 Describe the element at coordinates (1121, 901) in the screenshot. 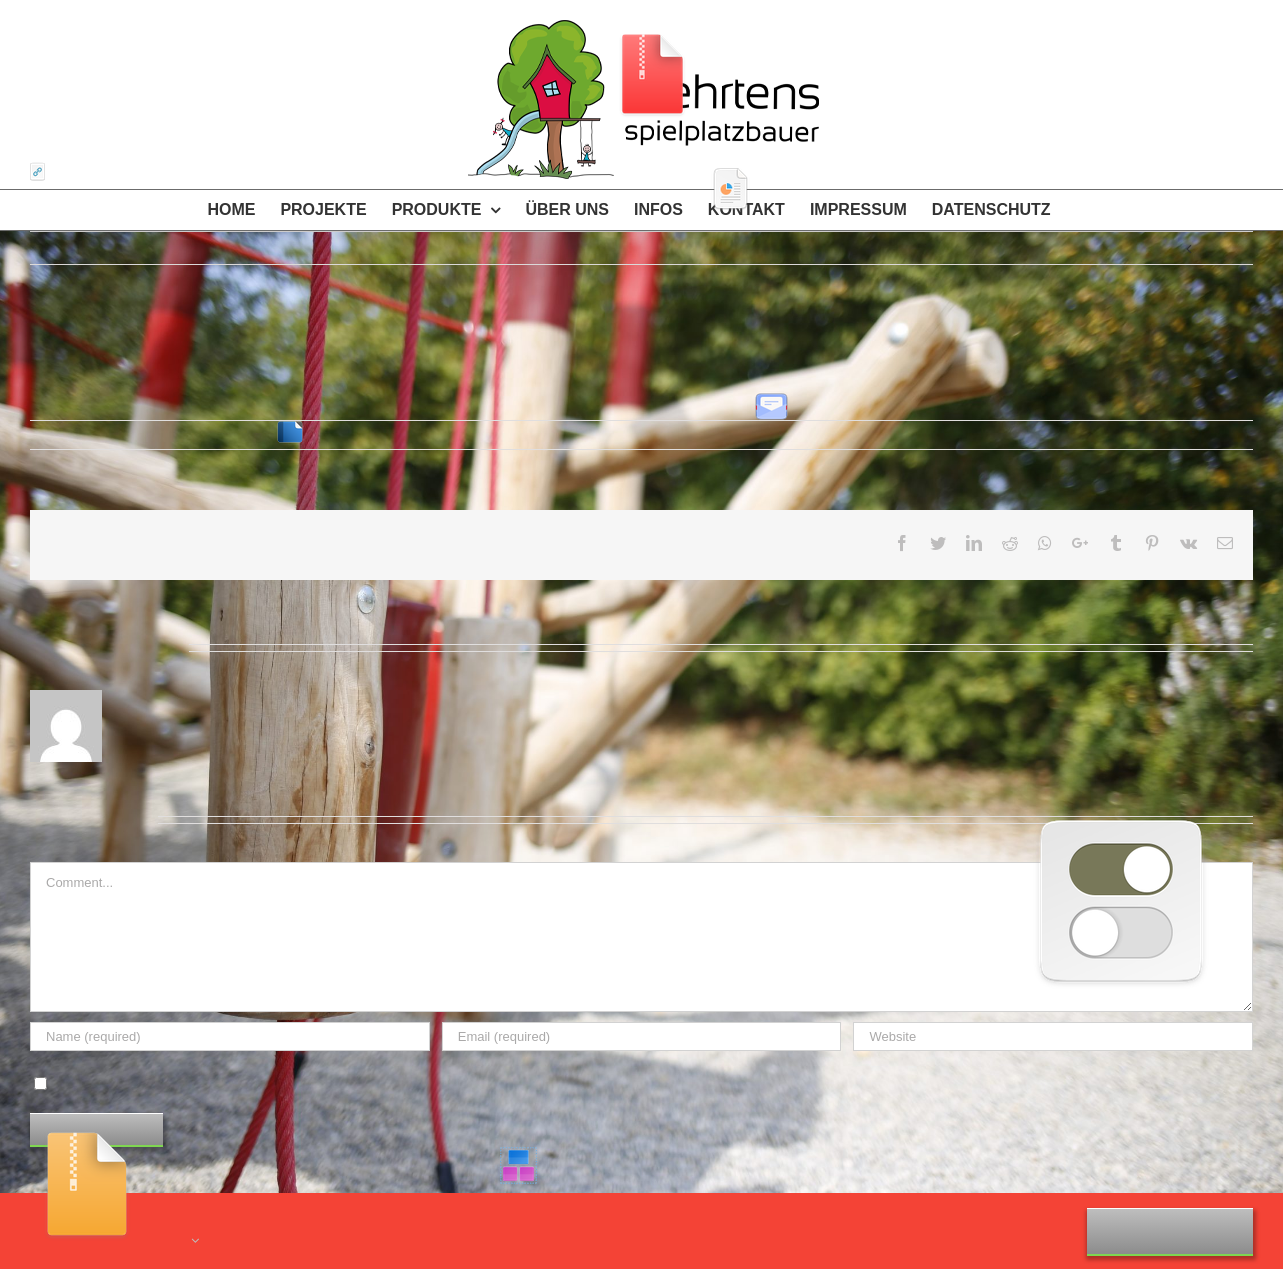

I see `open system tweaks or customization settings` at that location.